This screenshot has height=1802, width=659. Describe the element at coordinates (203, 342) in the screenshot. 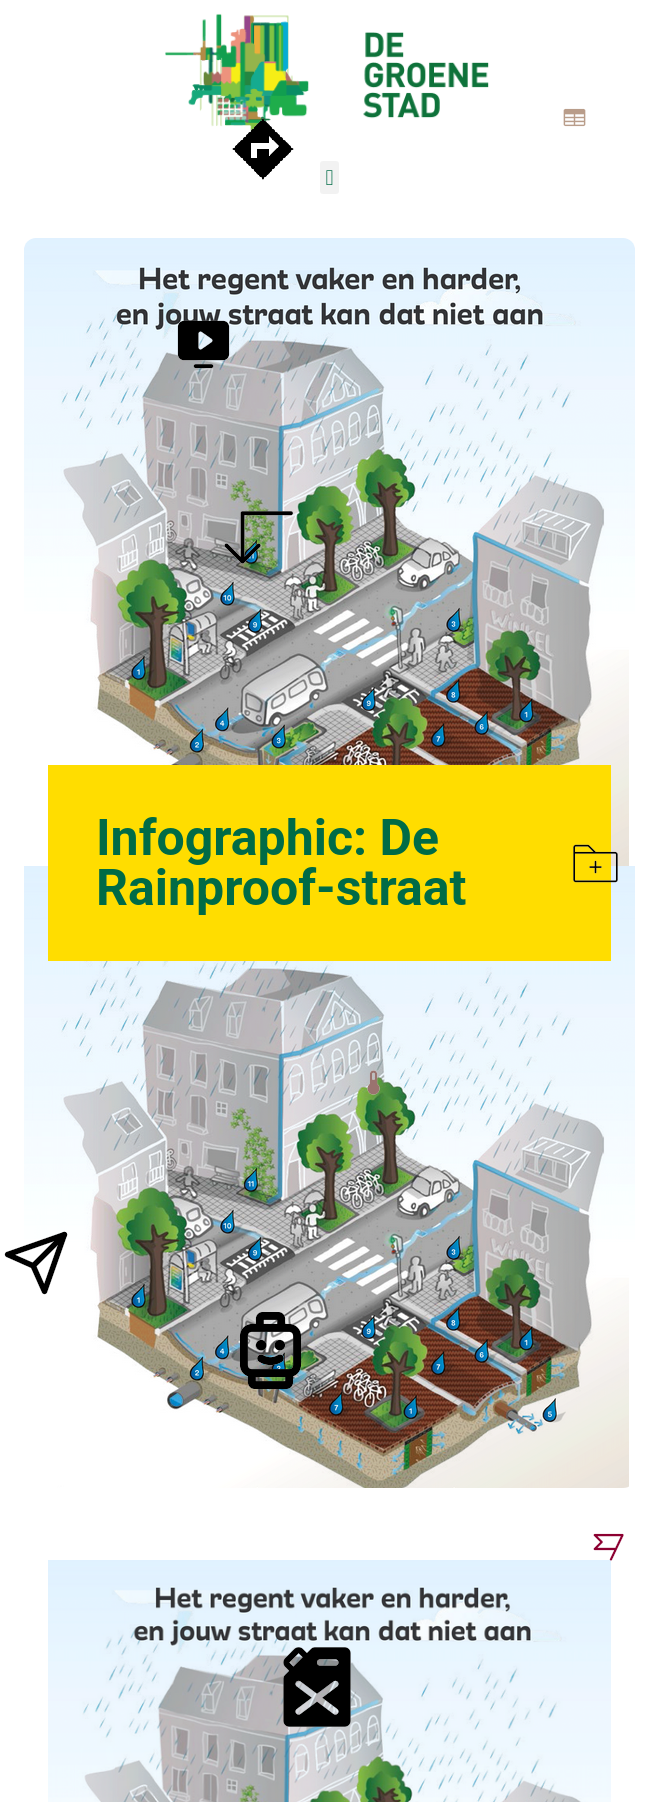

I see `play video on display` at that location.